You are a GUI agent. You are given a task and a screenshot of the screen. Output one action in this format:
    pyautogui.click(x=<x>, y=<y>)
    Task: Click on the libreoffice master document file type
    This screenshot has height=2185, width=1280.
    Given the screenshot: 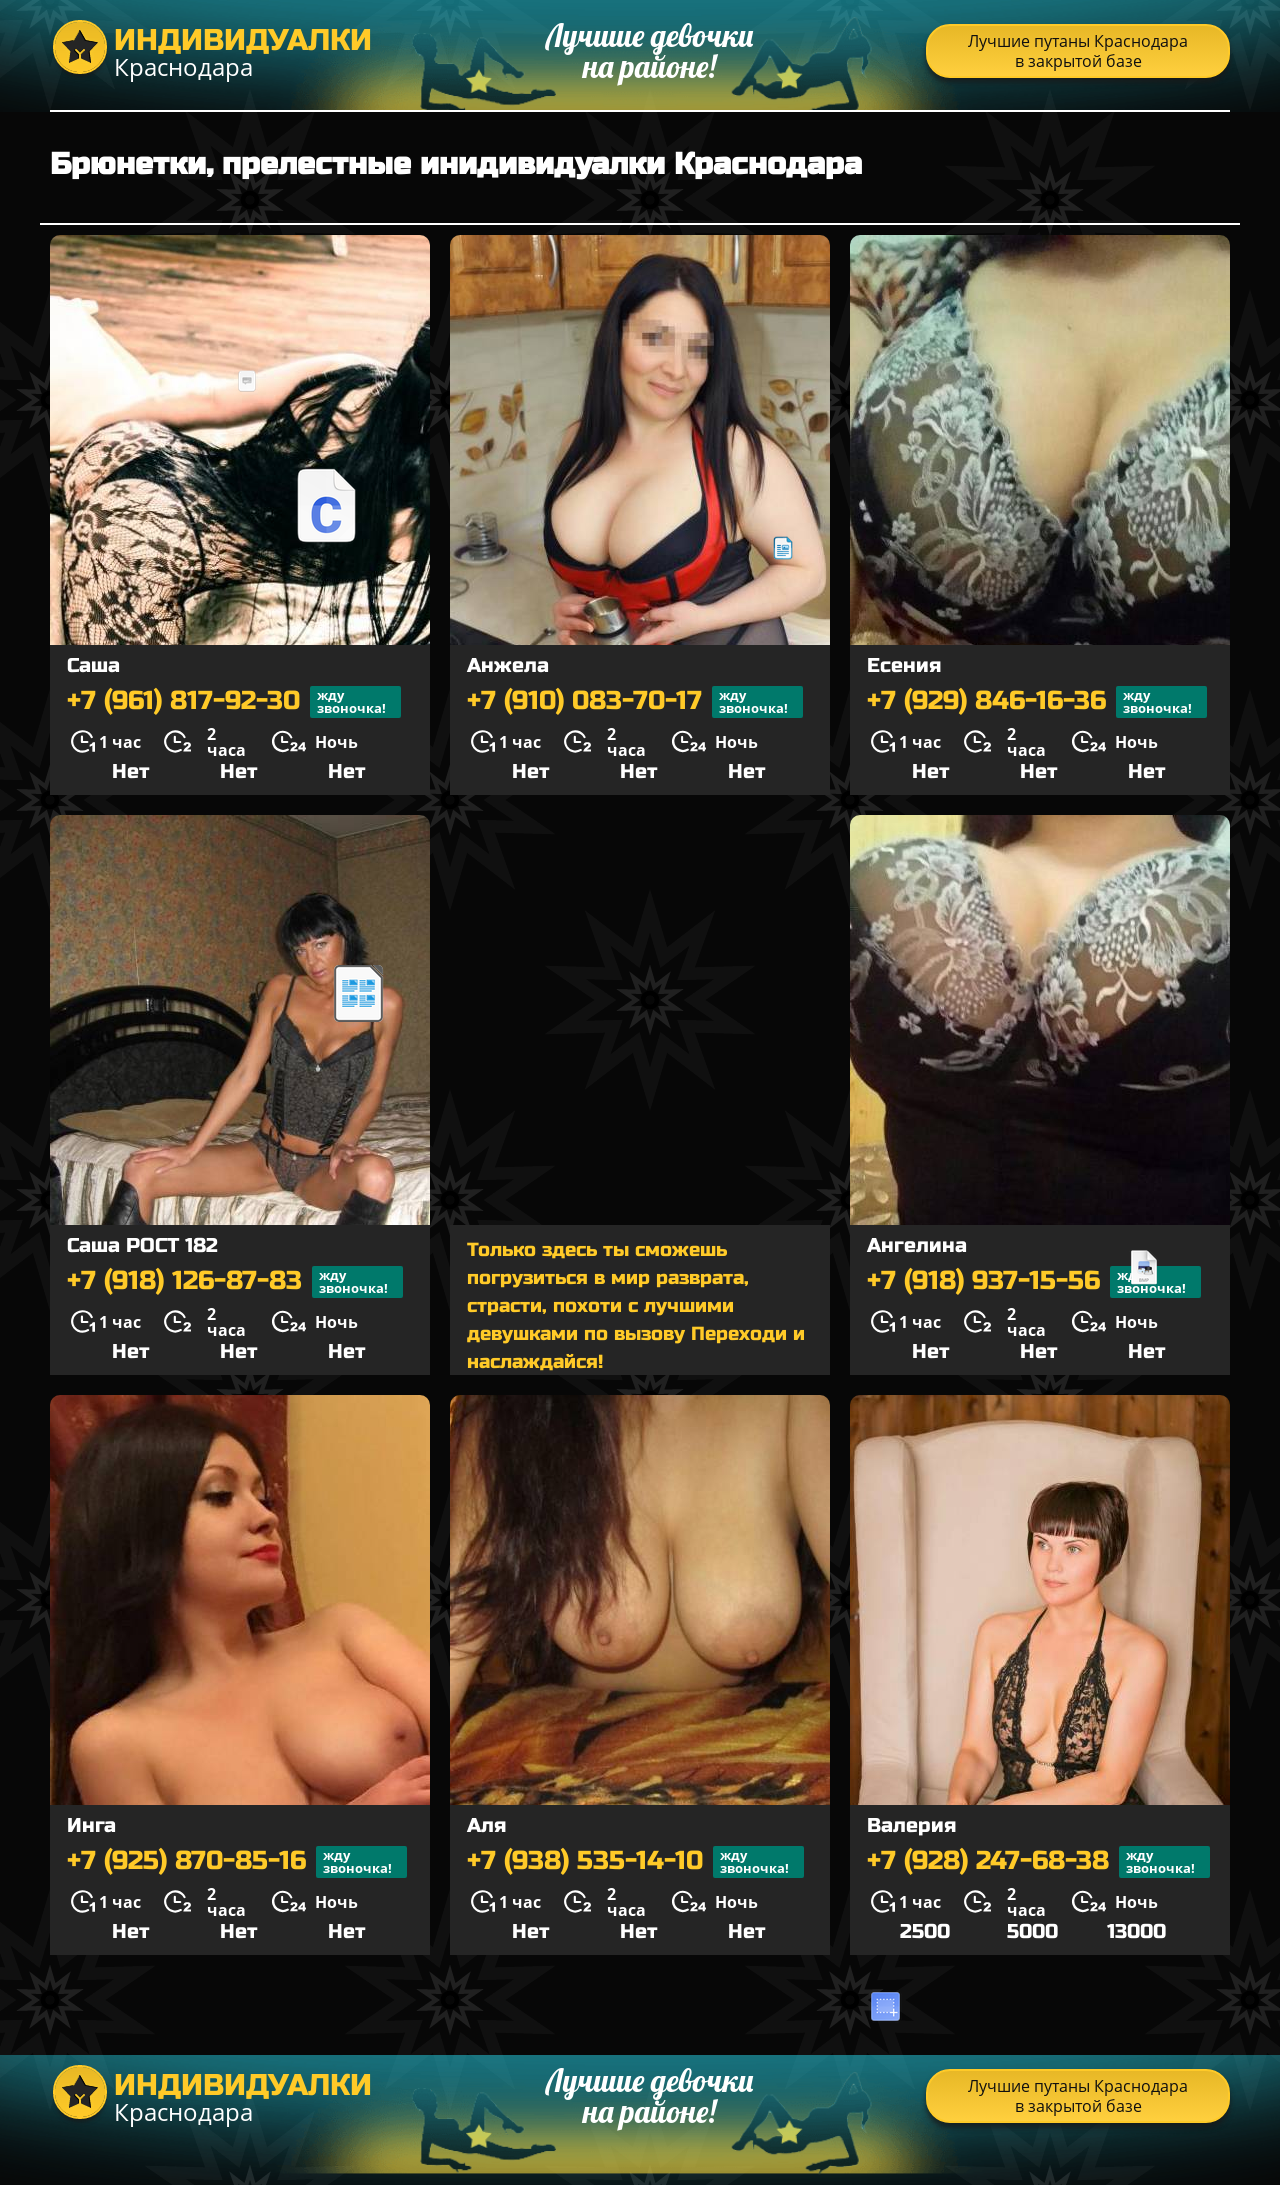 What is the action you would take?
    pyautogui.click(x=358, y=993)
    